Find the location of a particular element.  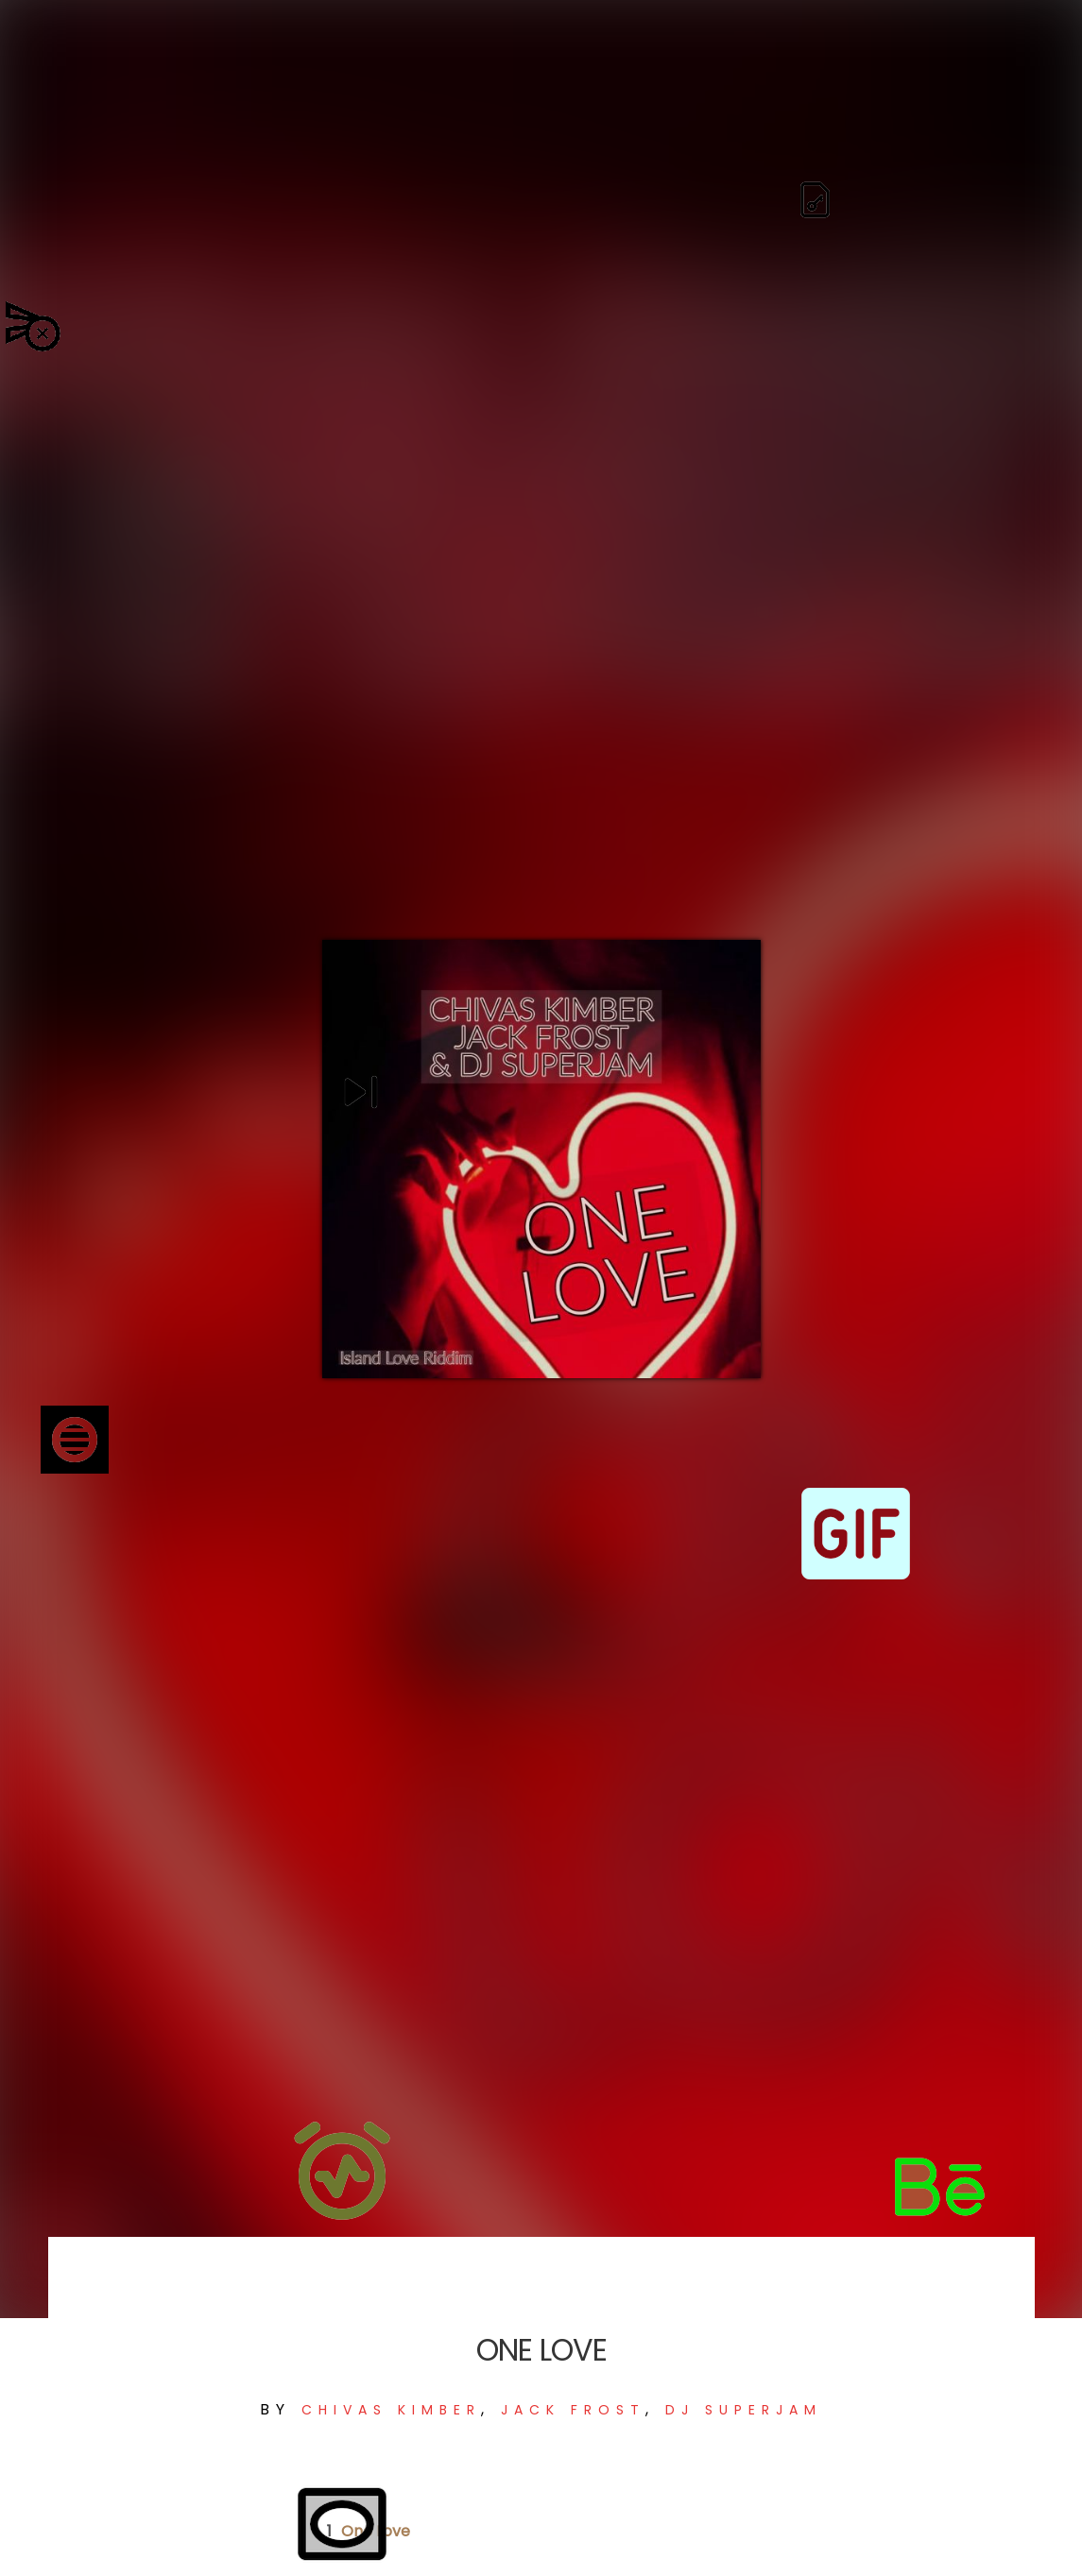

apply vignette effect to photo is located at coordinates (342, 2524).